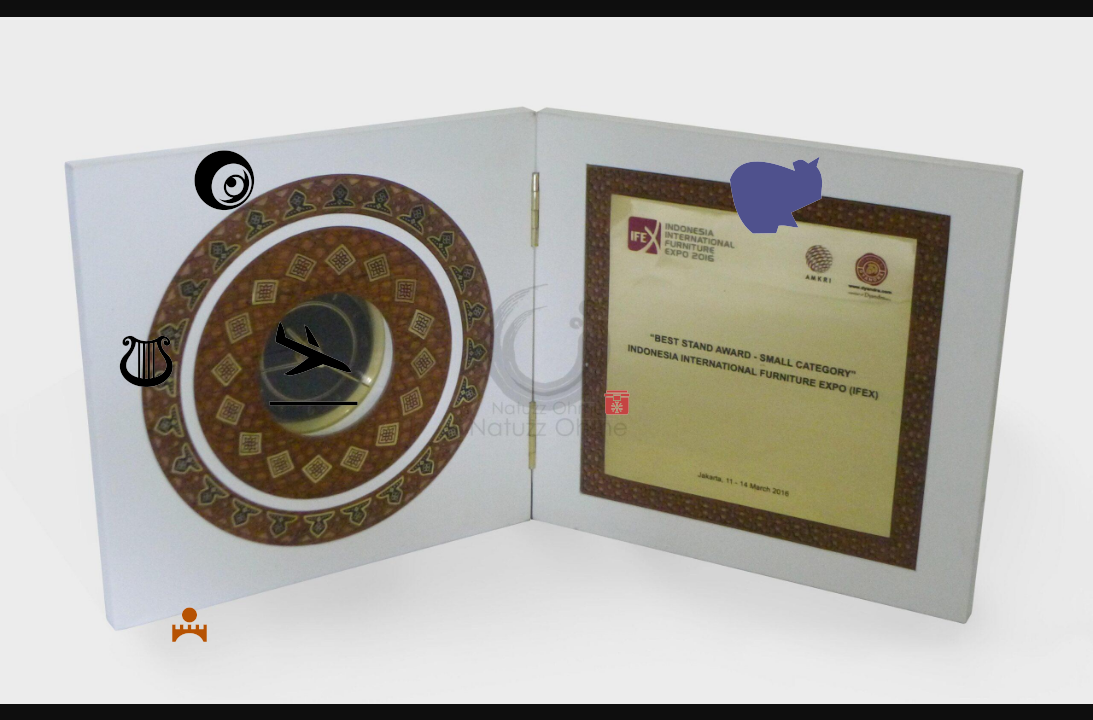 This screenshot has width=1093, height=720. Describe the element at coordinates (617, 402) in the screenshot. I see `access cooling or refrigeration settings` at that location.